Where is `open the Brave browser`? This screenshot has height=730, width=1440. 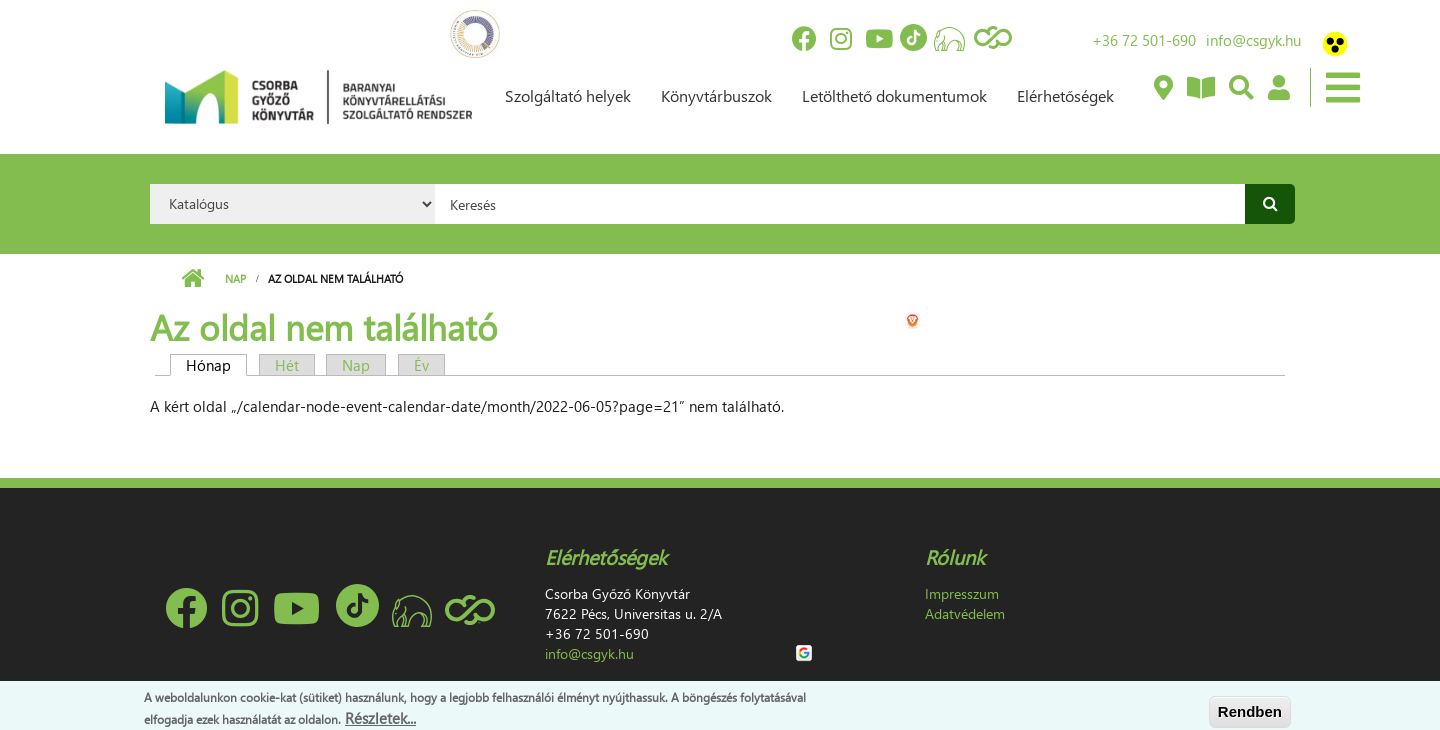
open the Brave browser is located at coordinates (912, 320).